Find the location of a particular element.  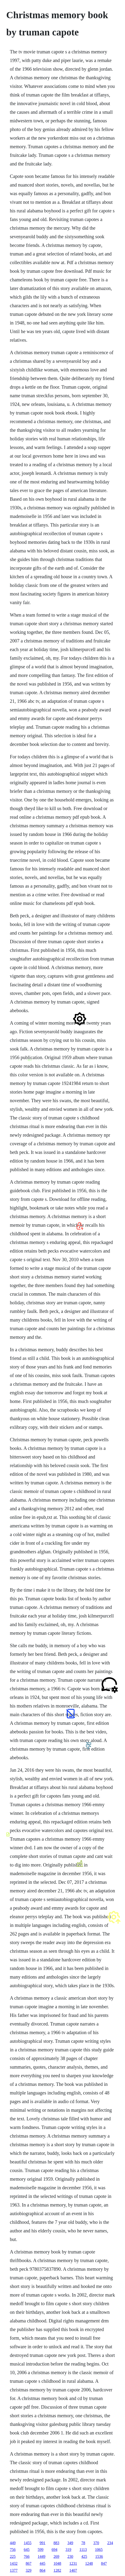

upgrade or update settings is located at coordinates (114, 1917).